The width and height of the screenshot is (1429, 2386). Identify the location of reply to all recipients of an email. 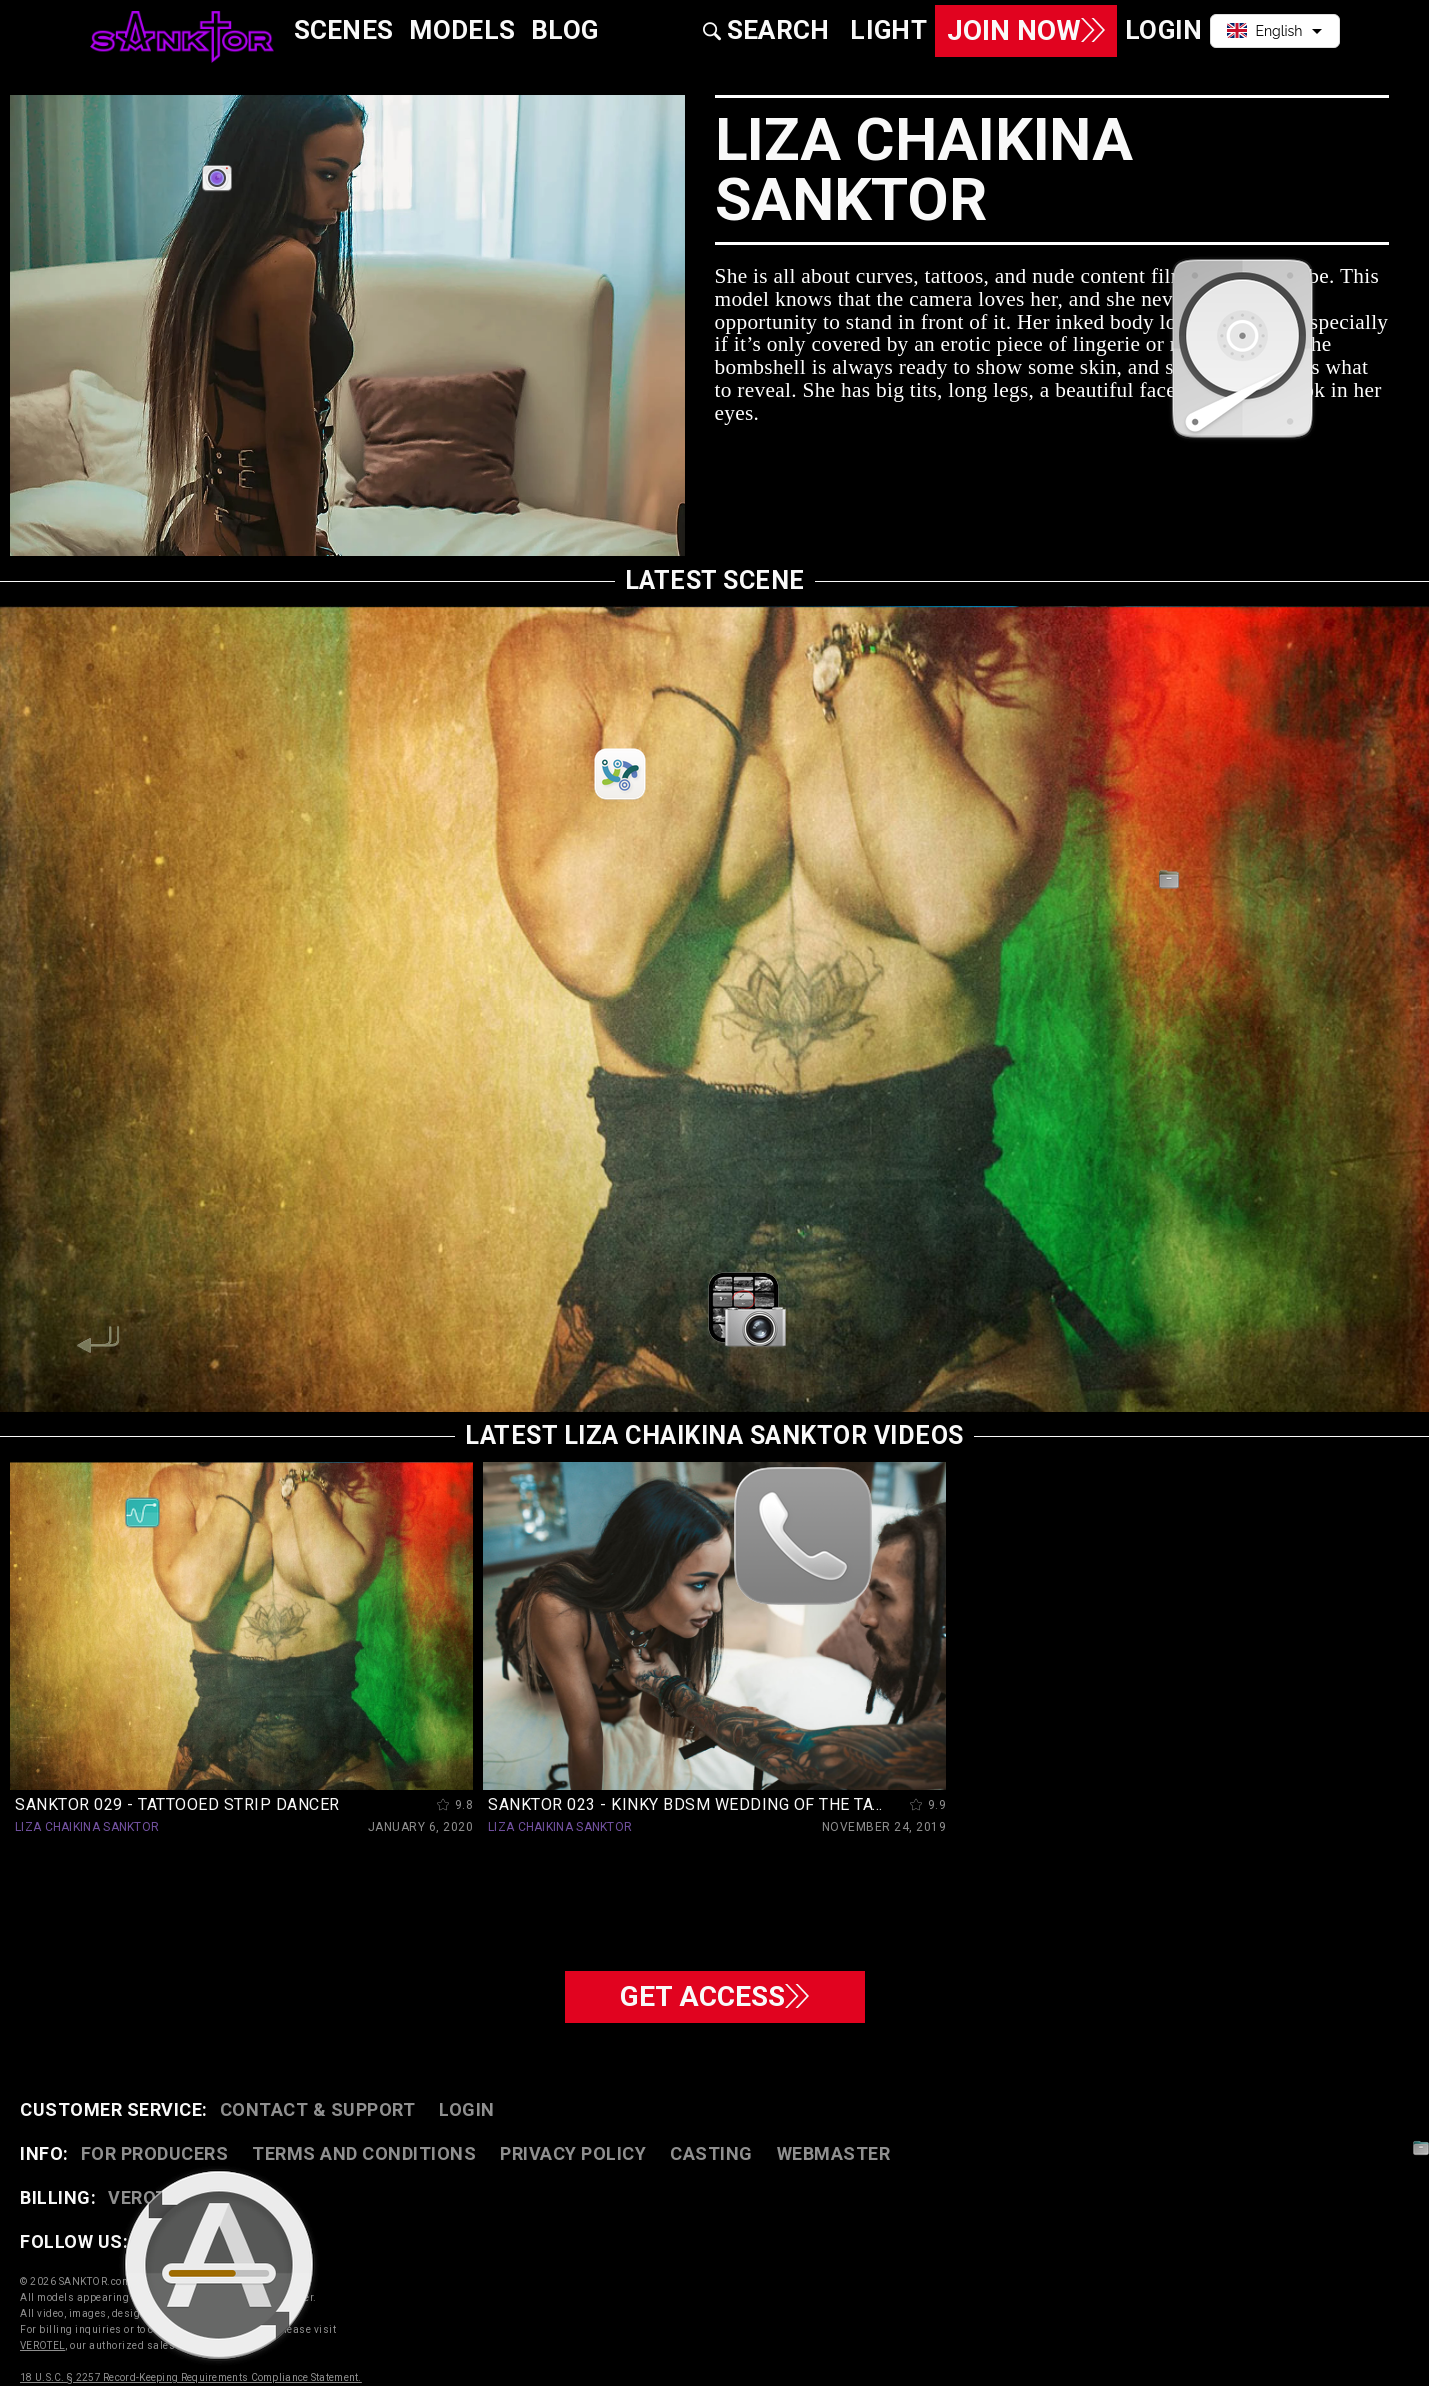
(97, 1336).